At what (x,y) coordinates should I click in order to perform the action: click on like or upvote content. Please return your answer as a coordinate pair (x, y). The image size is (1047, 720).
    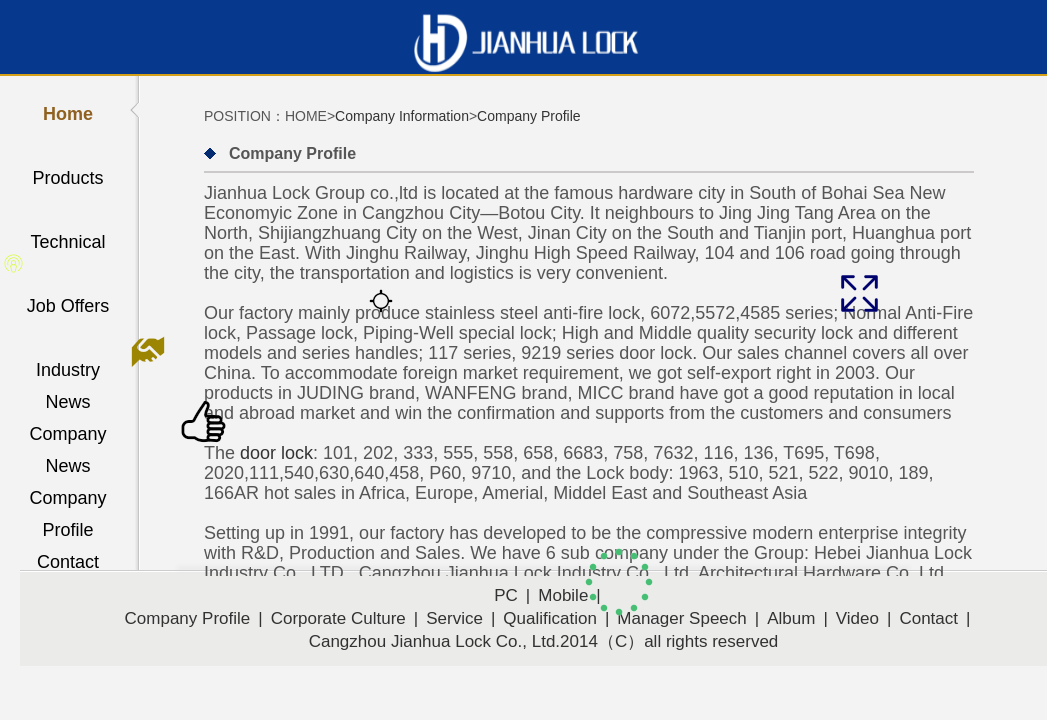
    Looking at the image, I should click on (203, 421).